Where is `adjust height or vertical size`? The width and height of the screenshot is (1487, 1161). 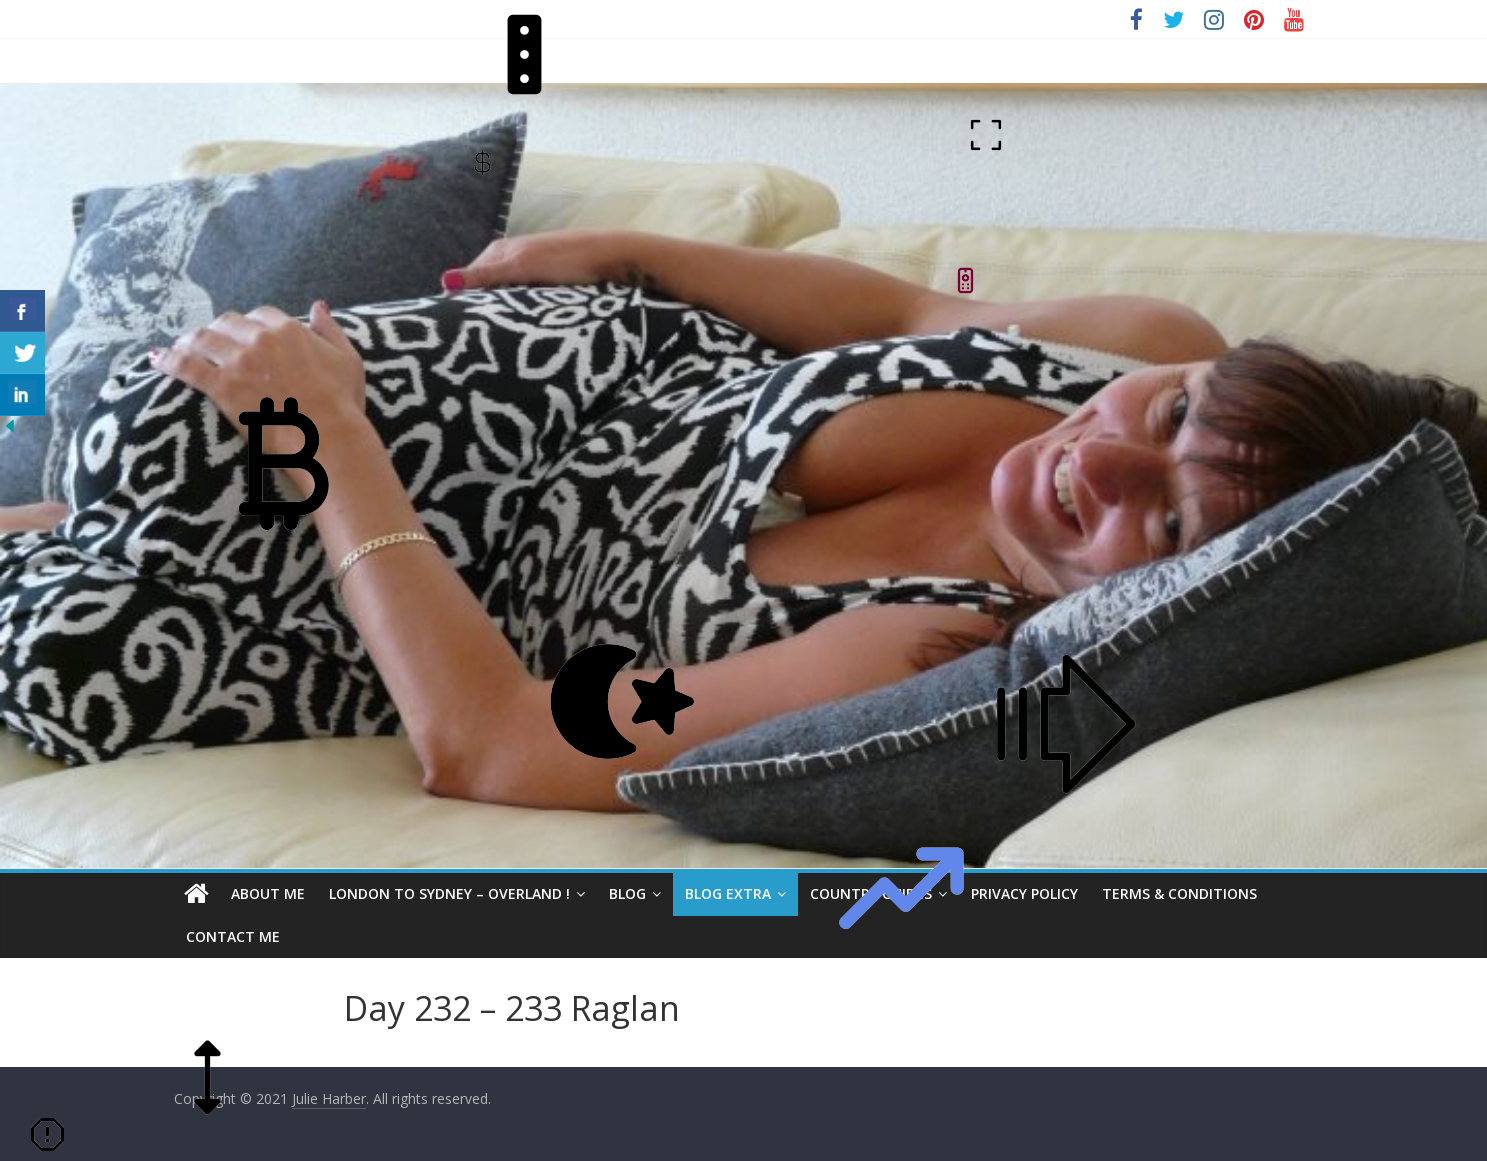 adjust height or vertical size is located at coordinates (207, 1077).